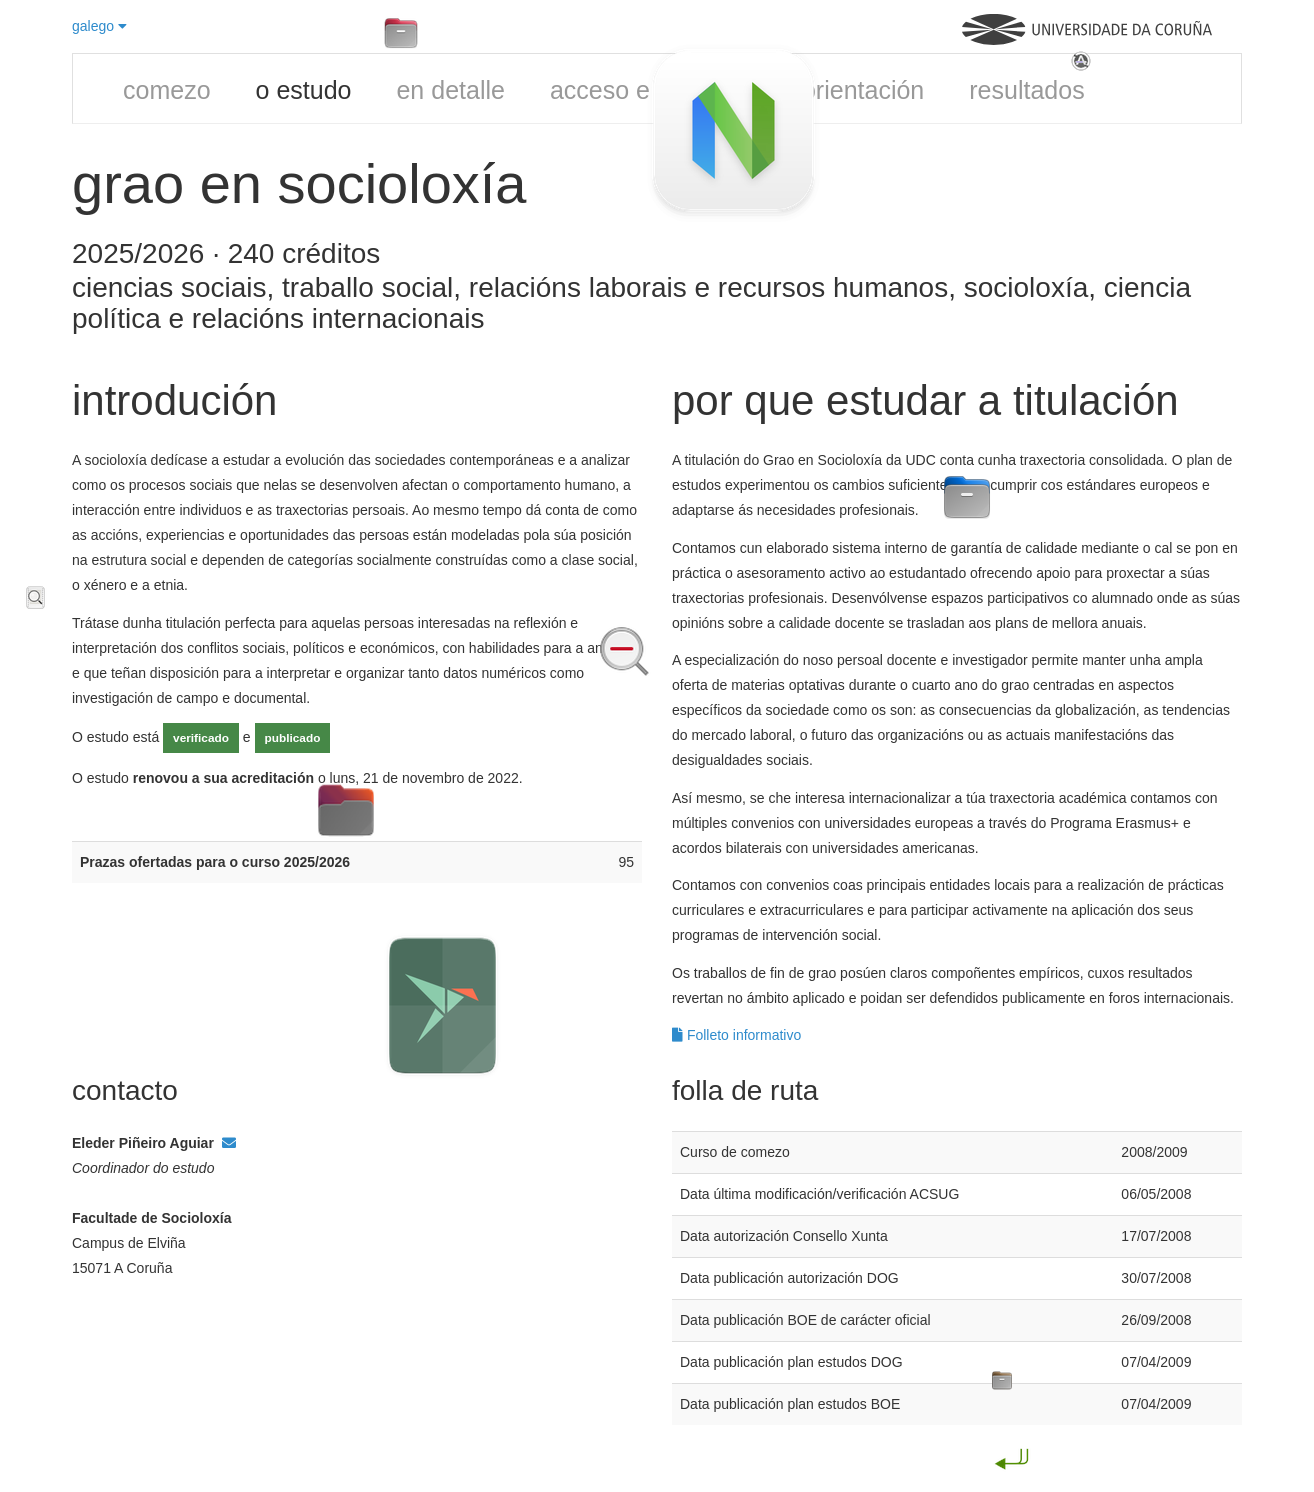 The height and width of the screenshot is (1492, 1314). What do you see at coordinates (346, 810) in the screenshot?
I see `folder ready to accept dragged files` at bounding box center [346, 810].